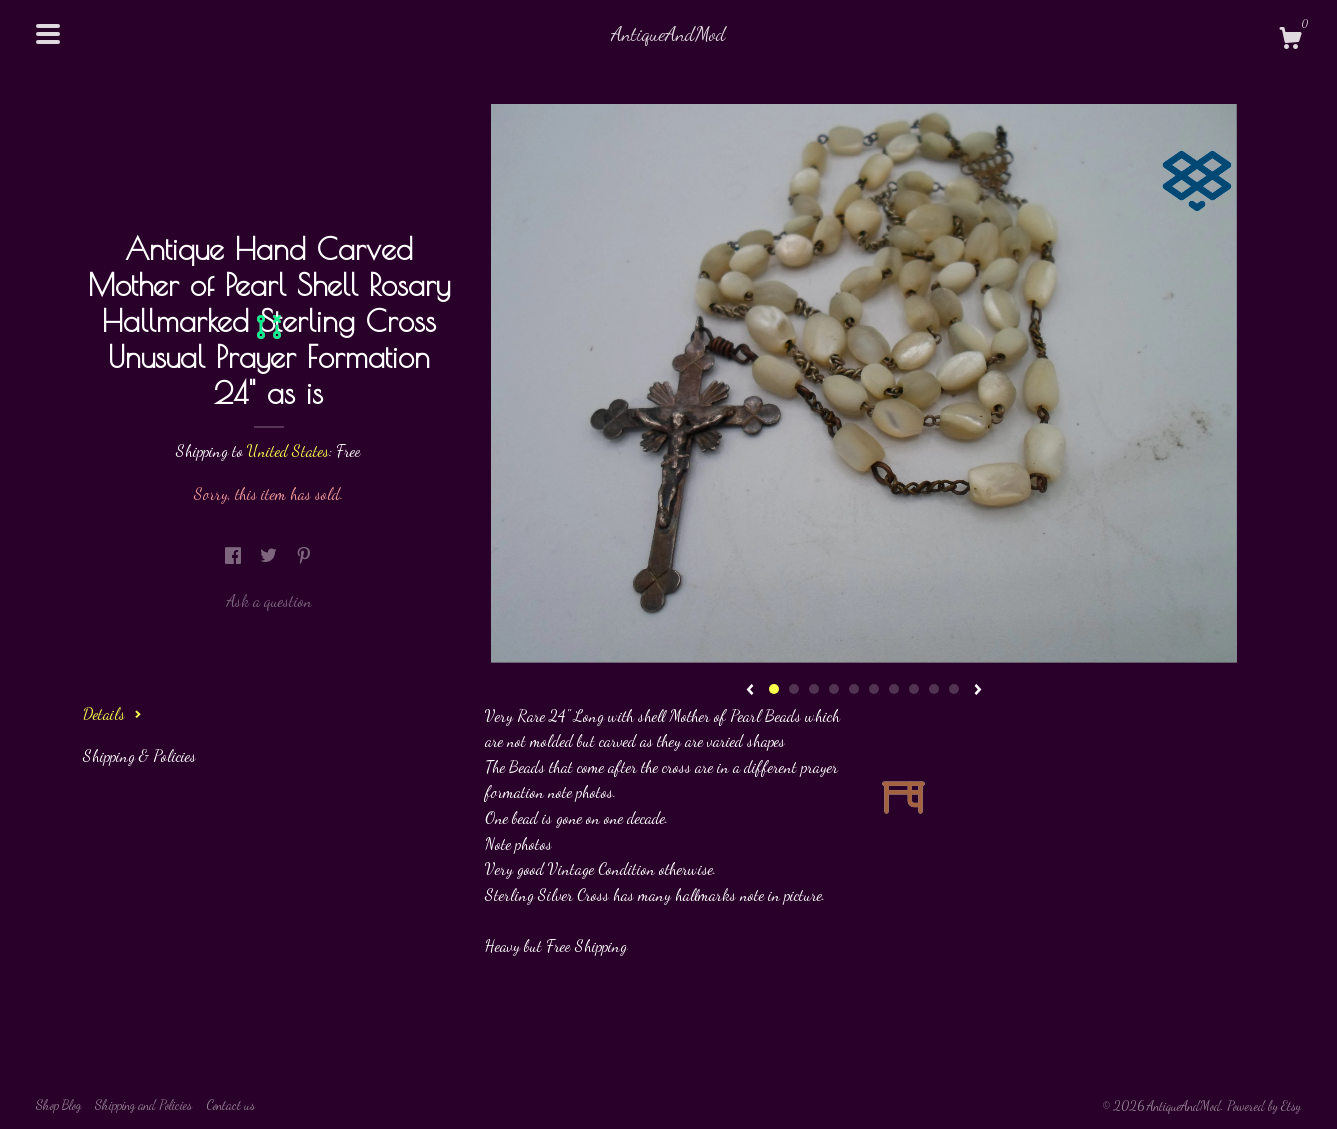 This screenshot has width=1337, height=1129. What do you see at coordinates (903, 796) in the screenshot?
I see `access workspace or desk booking` at bounding box center [903, 796].